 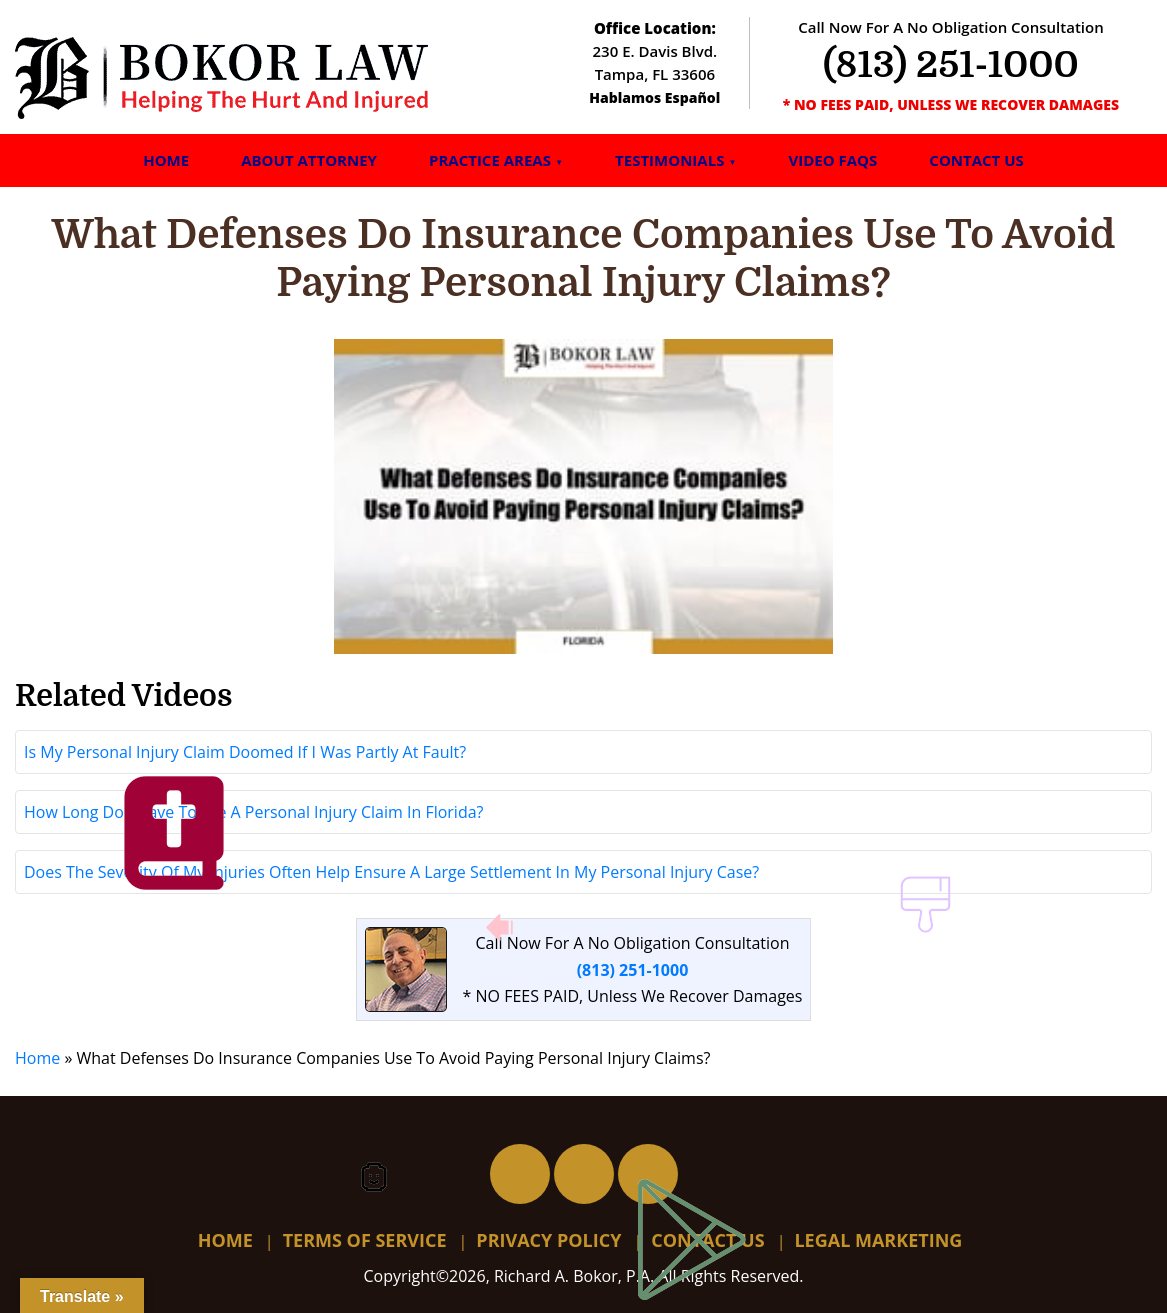 I want to click on open google play store, so click(x=680, y=1239).